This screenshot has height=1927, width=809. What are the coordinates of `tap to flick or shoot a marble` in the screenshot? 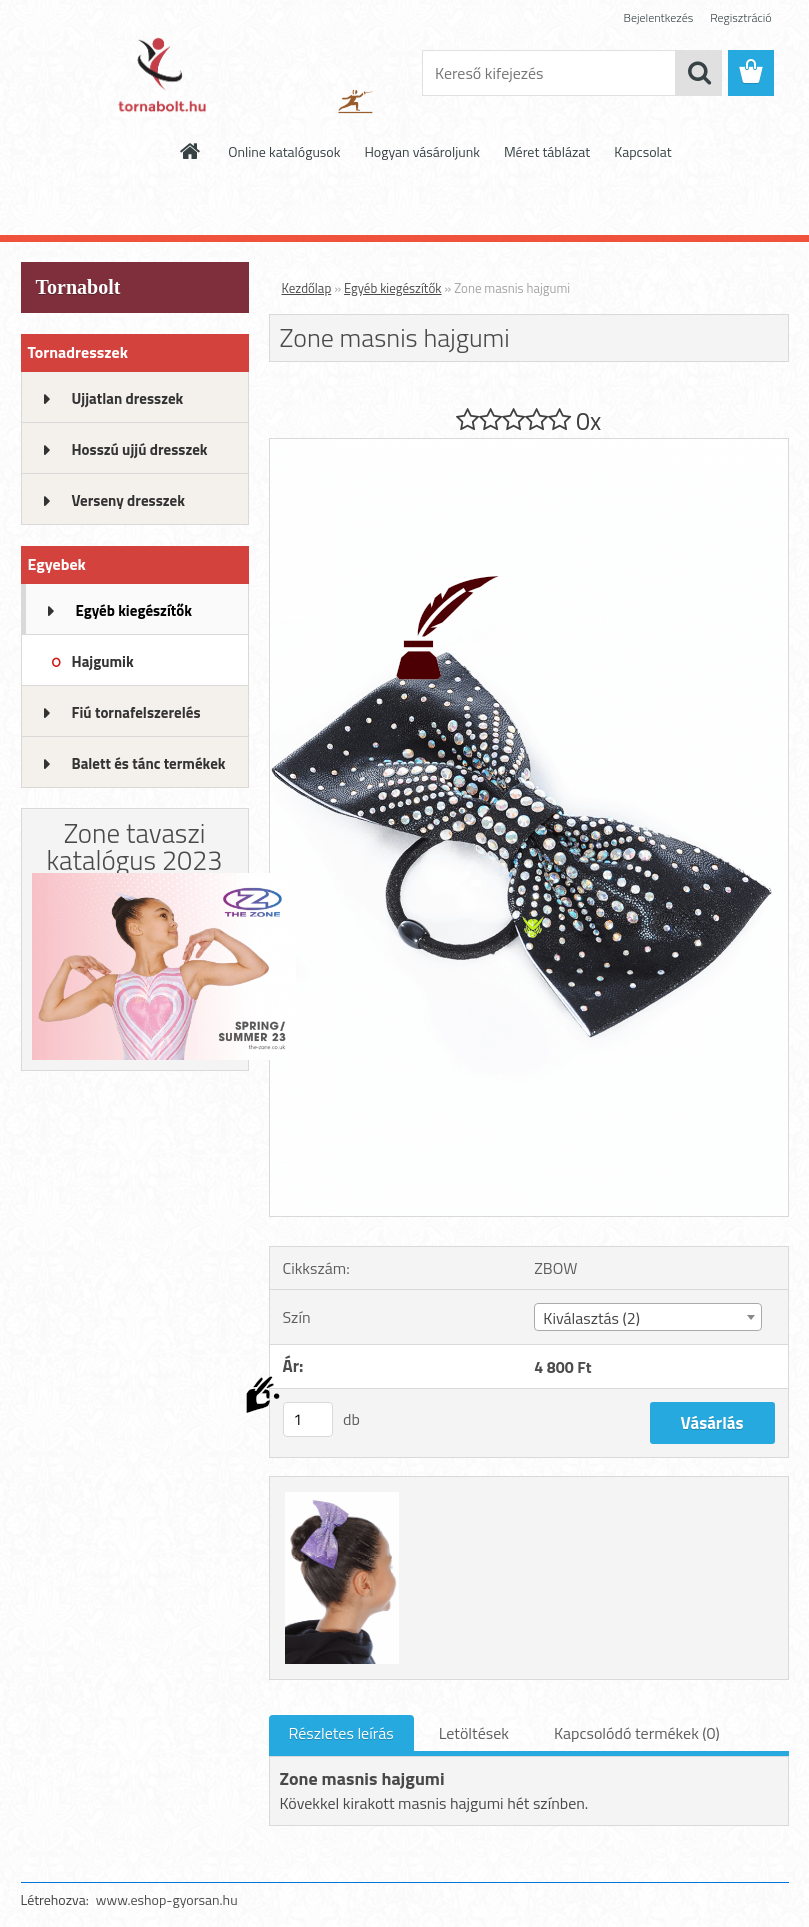 It's located at (268, 1394).